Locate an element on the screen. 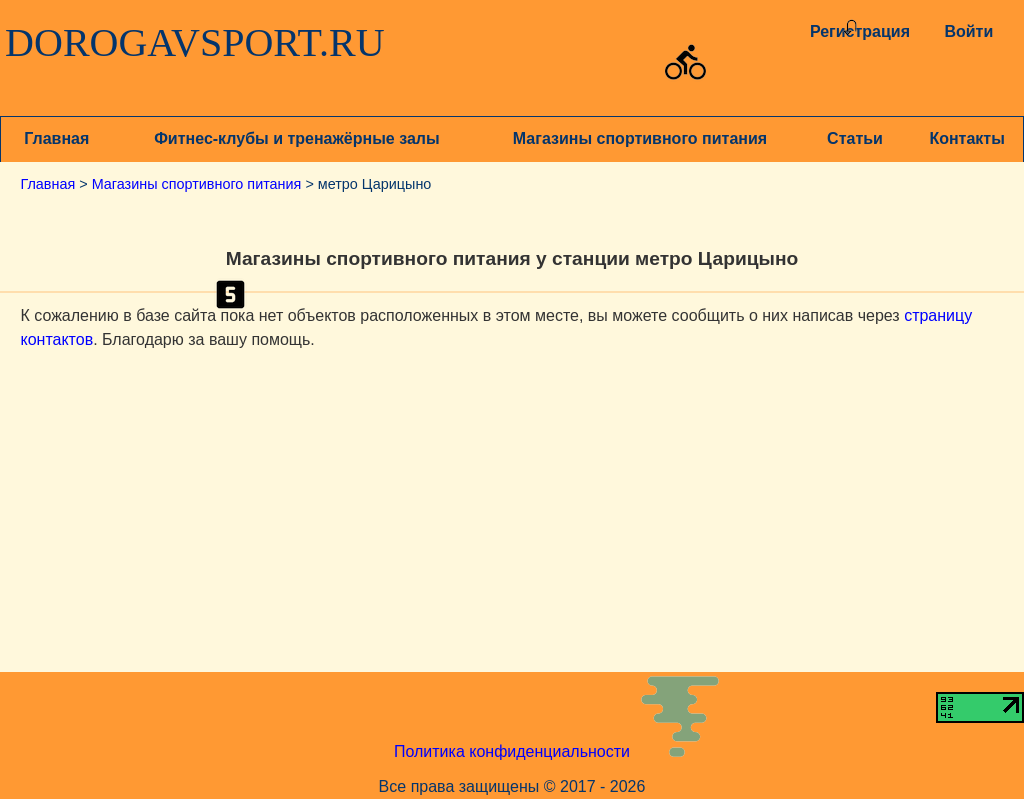 This screenshot has width=1024, height=799. undo or reverse a previous action is located at coordinates (850, 27).